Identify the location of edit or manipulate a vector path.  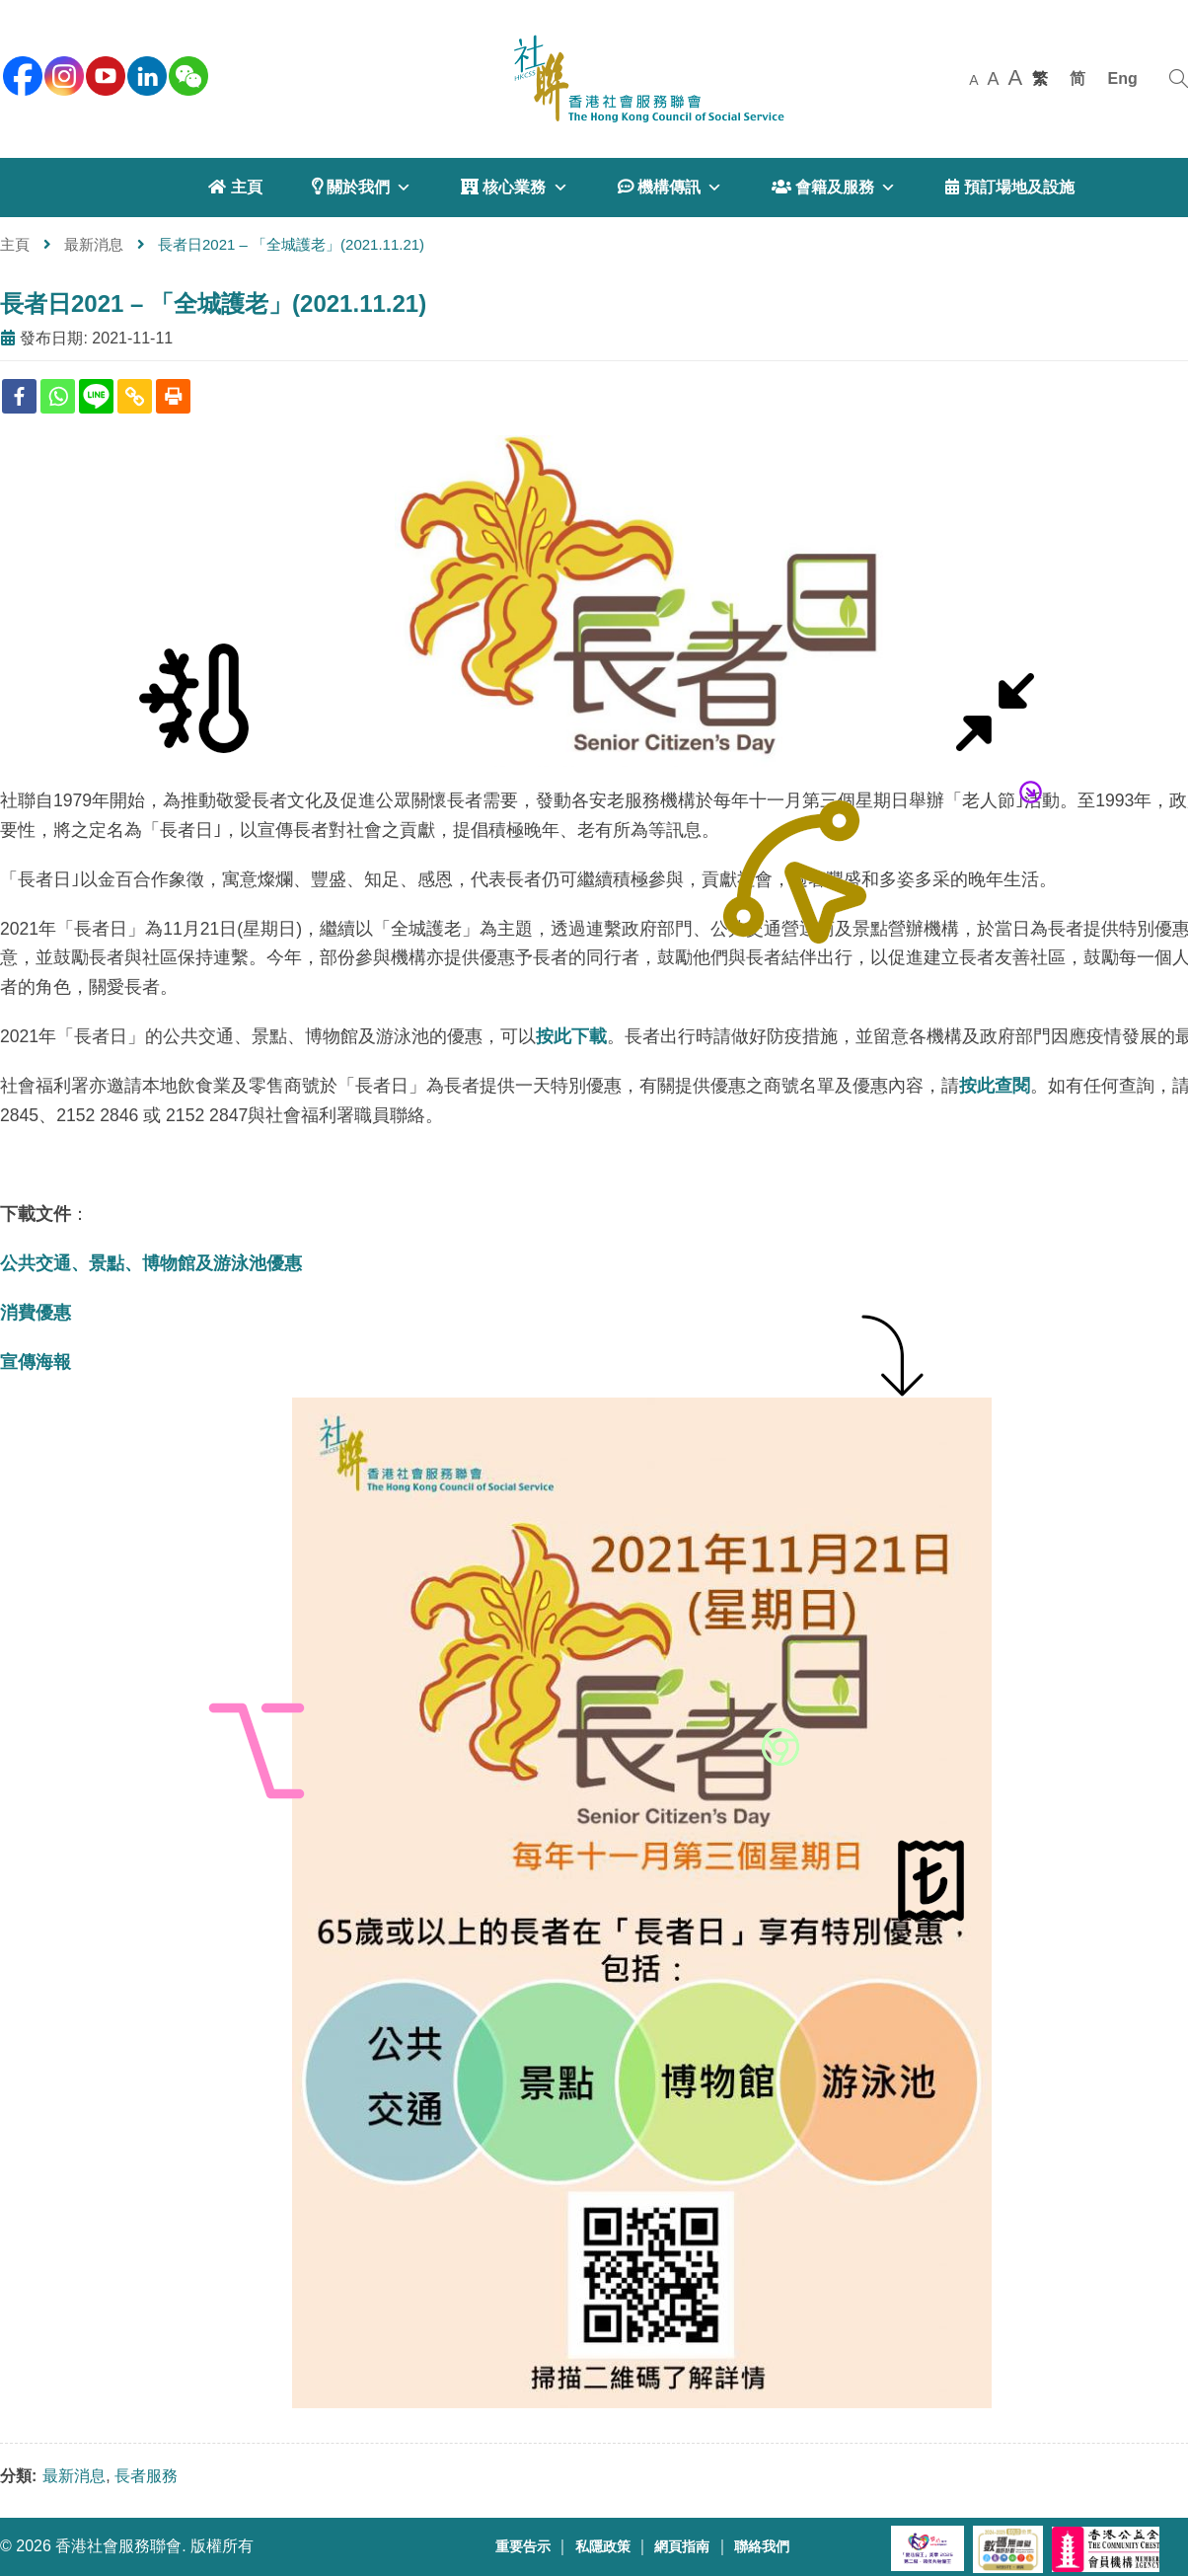
(791, 869).